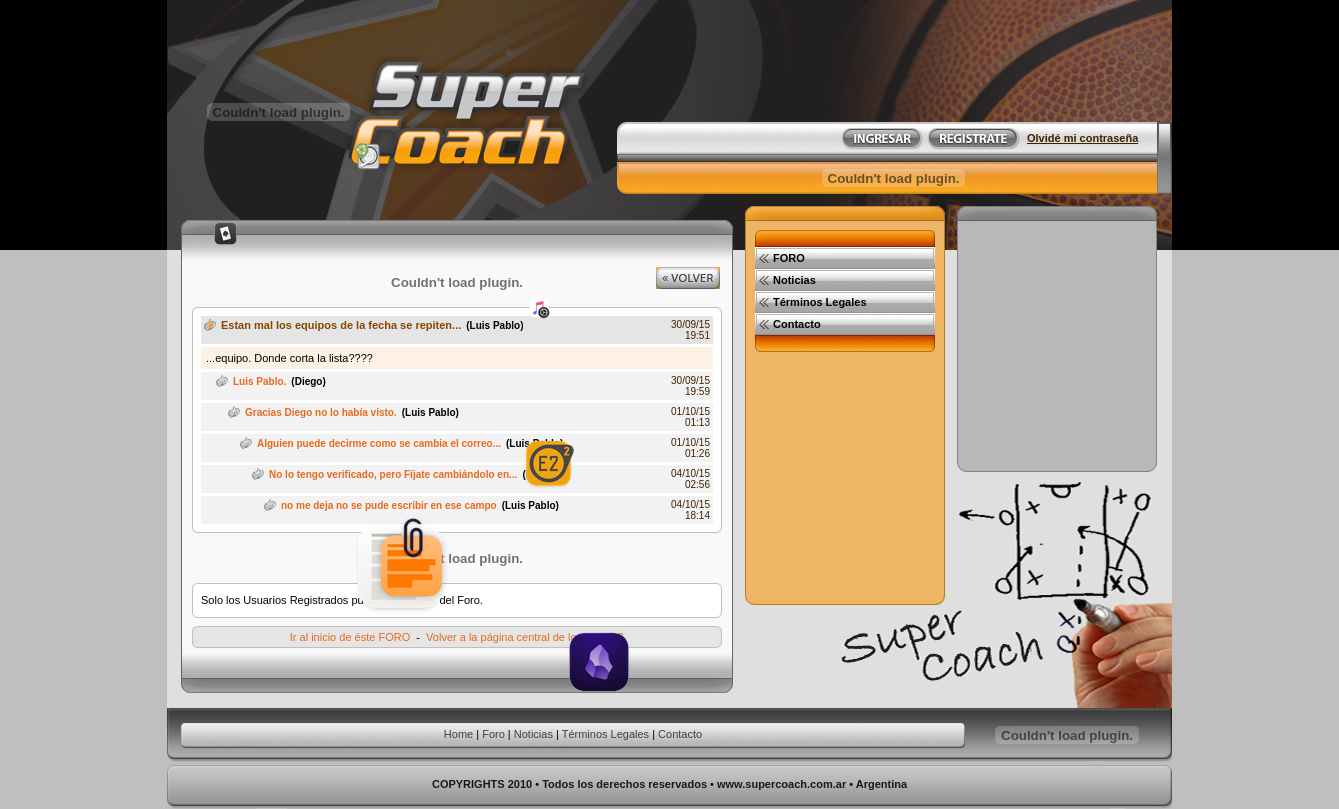  Describe the element at coordinates (599, 662) in the screenshot. I see `open obsidian note-taking app` at that location.